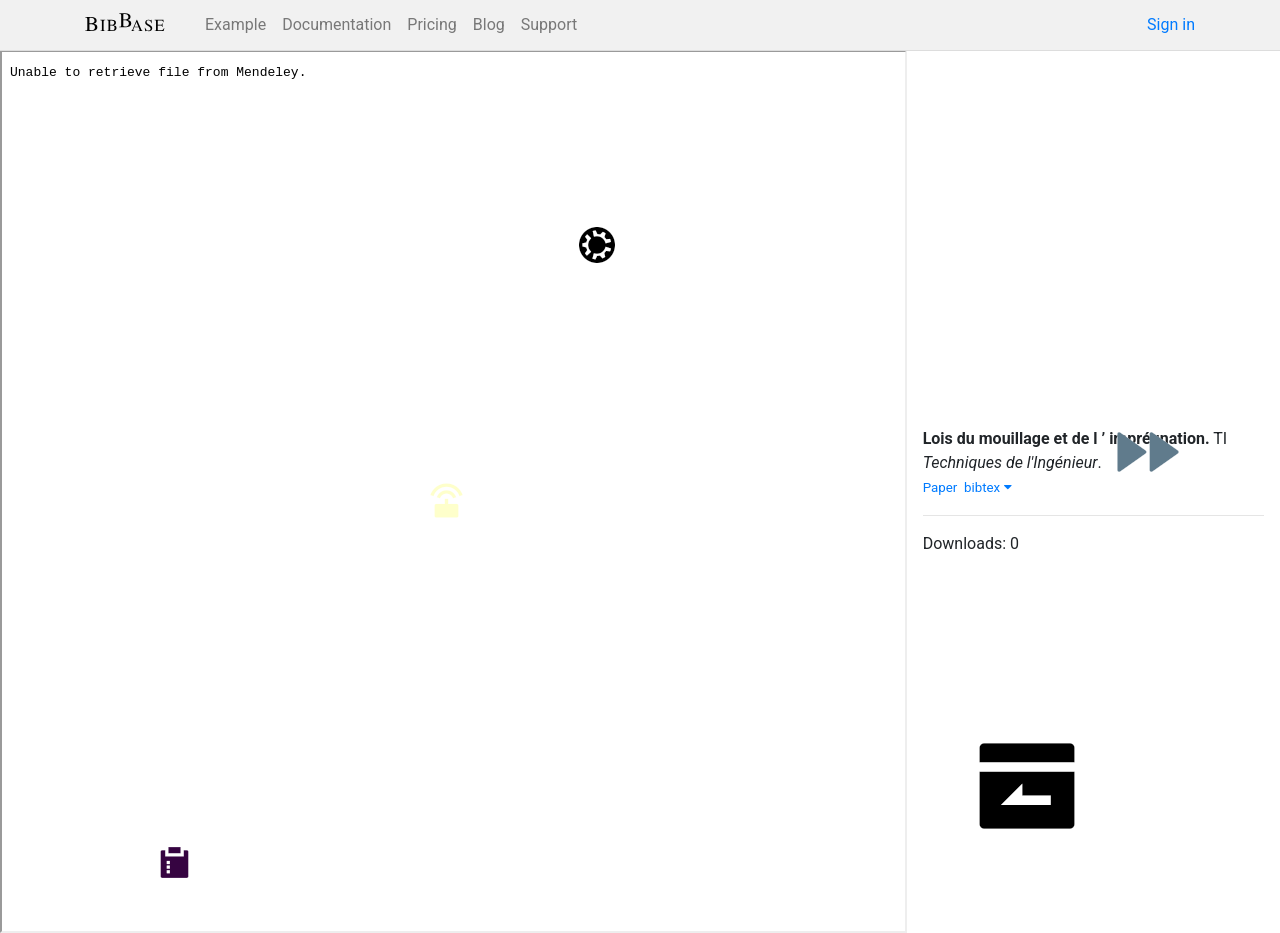  What do you see at coordinates (1146, 452) in the screenshot?
I see `fast forward media playback` at bounding box center [1146, 452].